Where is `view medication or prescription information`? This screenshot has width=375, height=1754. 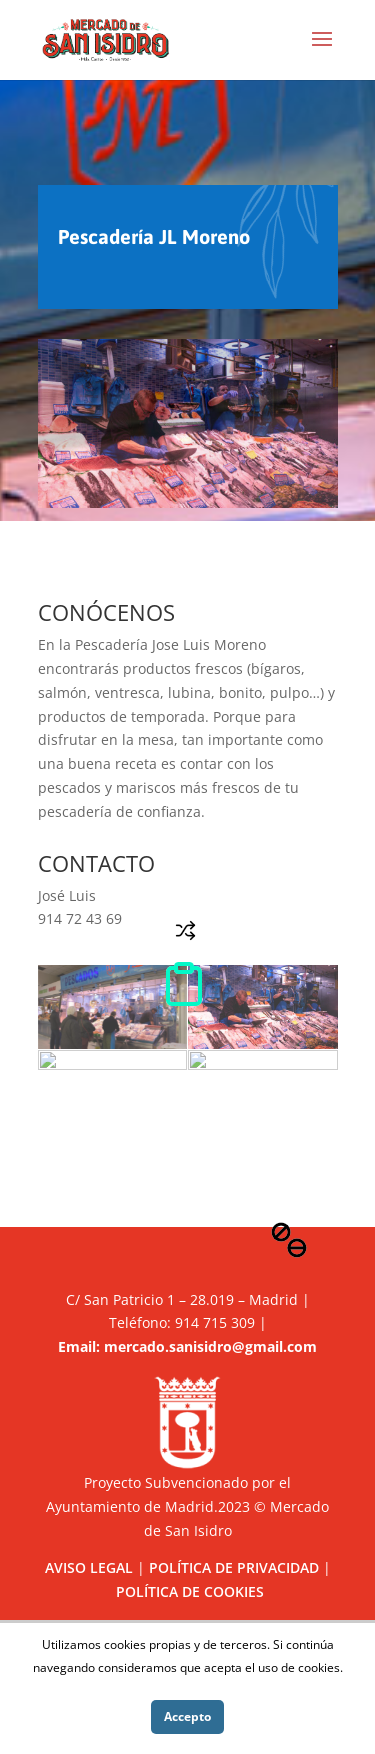
view medication or prescription information is located at coordinates (289, 1240).